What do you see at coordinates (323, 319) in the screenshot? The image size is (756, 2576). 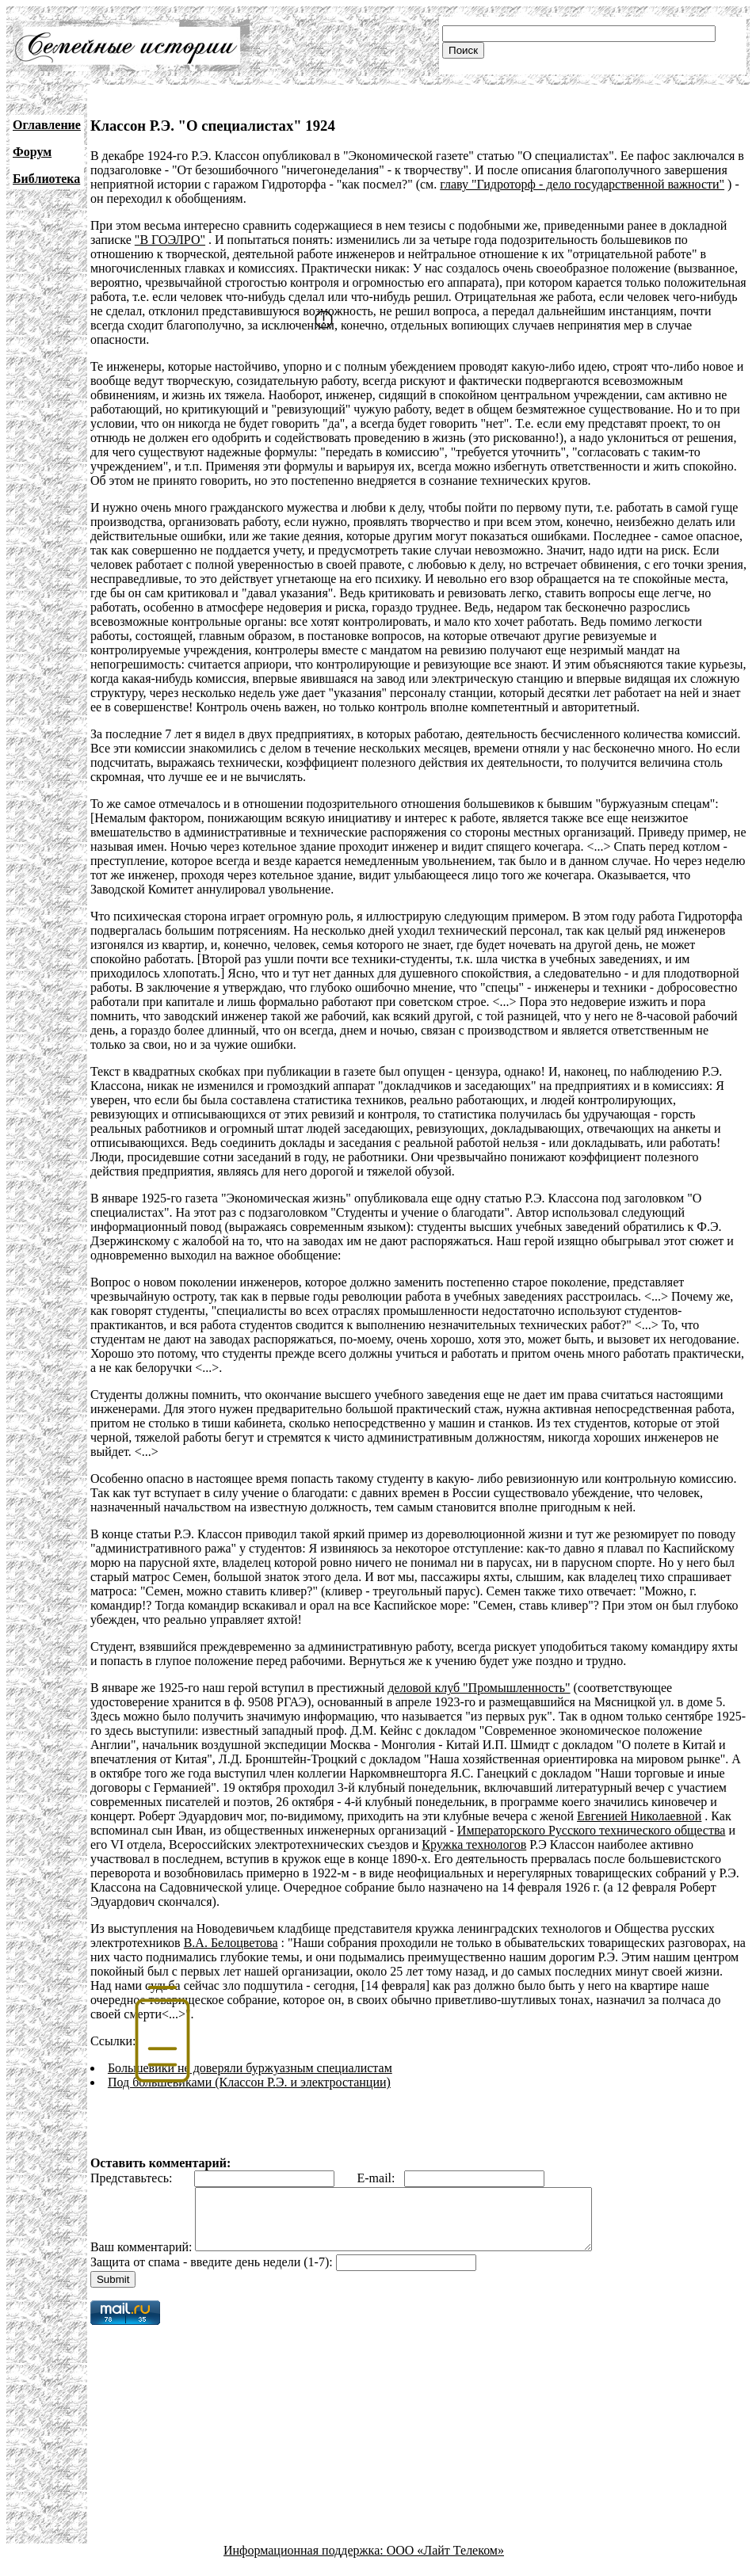 I see `indicates a warning or critical alert` at bounding box center [323, 319].